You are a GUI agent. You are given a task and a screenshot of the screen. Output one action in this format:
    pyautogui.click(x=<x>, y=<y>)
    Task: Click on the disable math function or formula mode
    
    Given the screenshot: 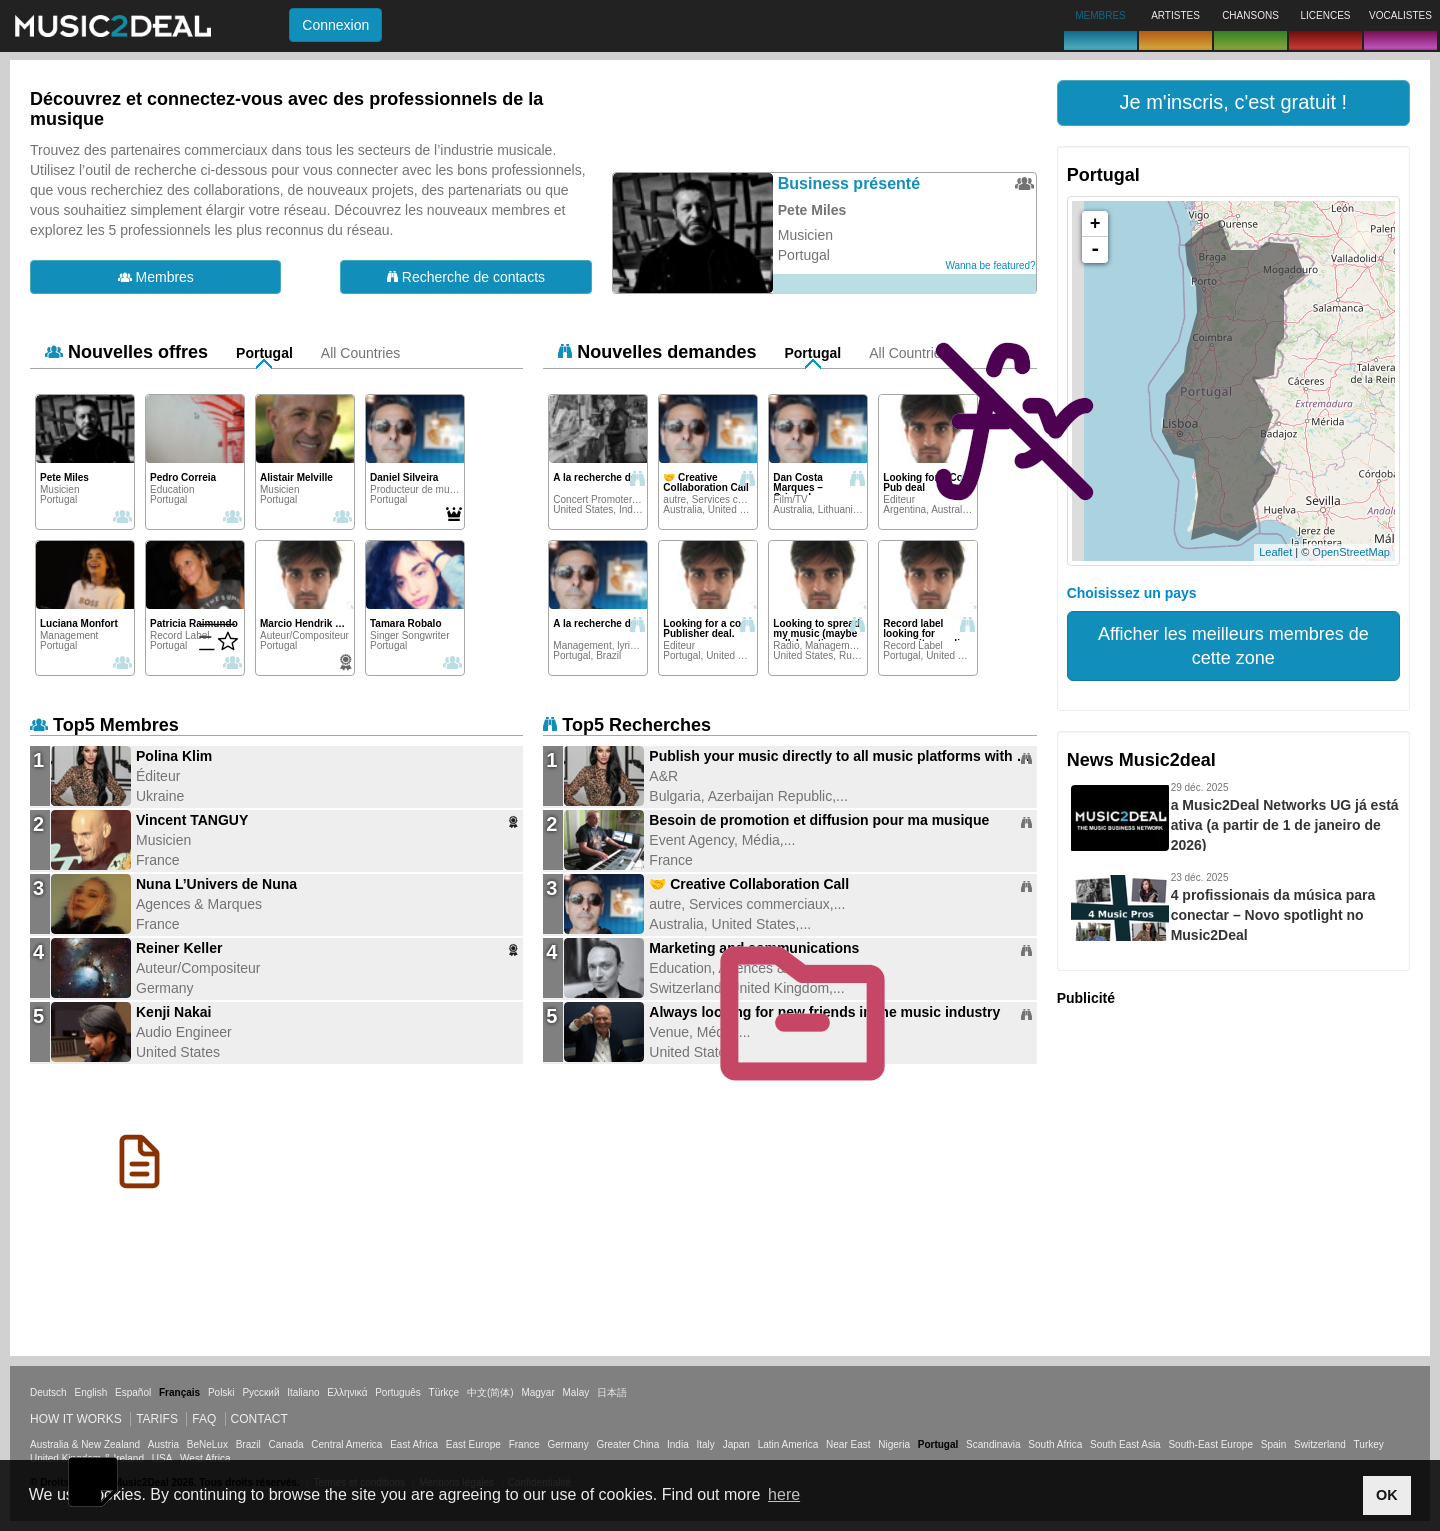 What is the action you would take?
    pyautogui.click(x=1014, y=421)
    